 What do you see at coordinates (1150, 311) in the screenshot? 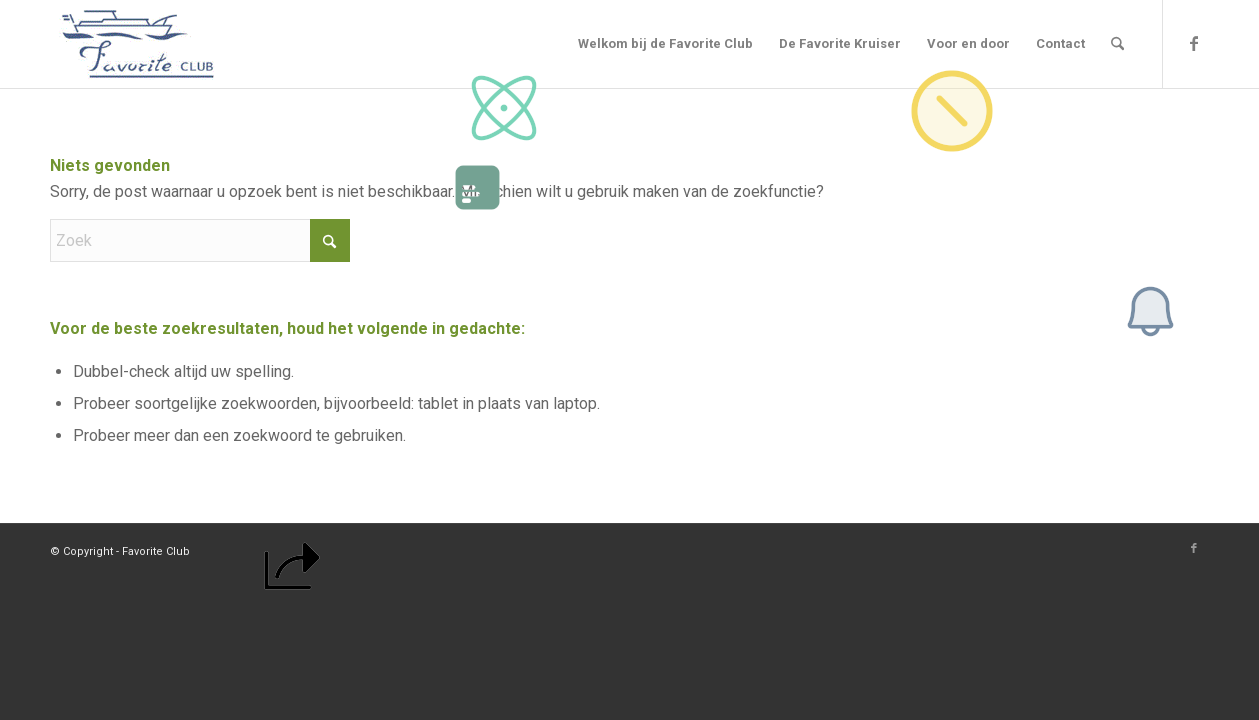
I see `view notifications` at bounding box center [1150, 311].